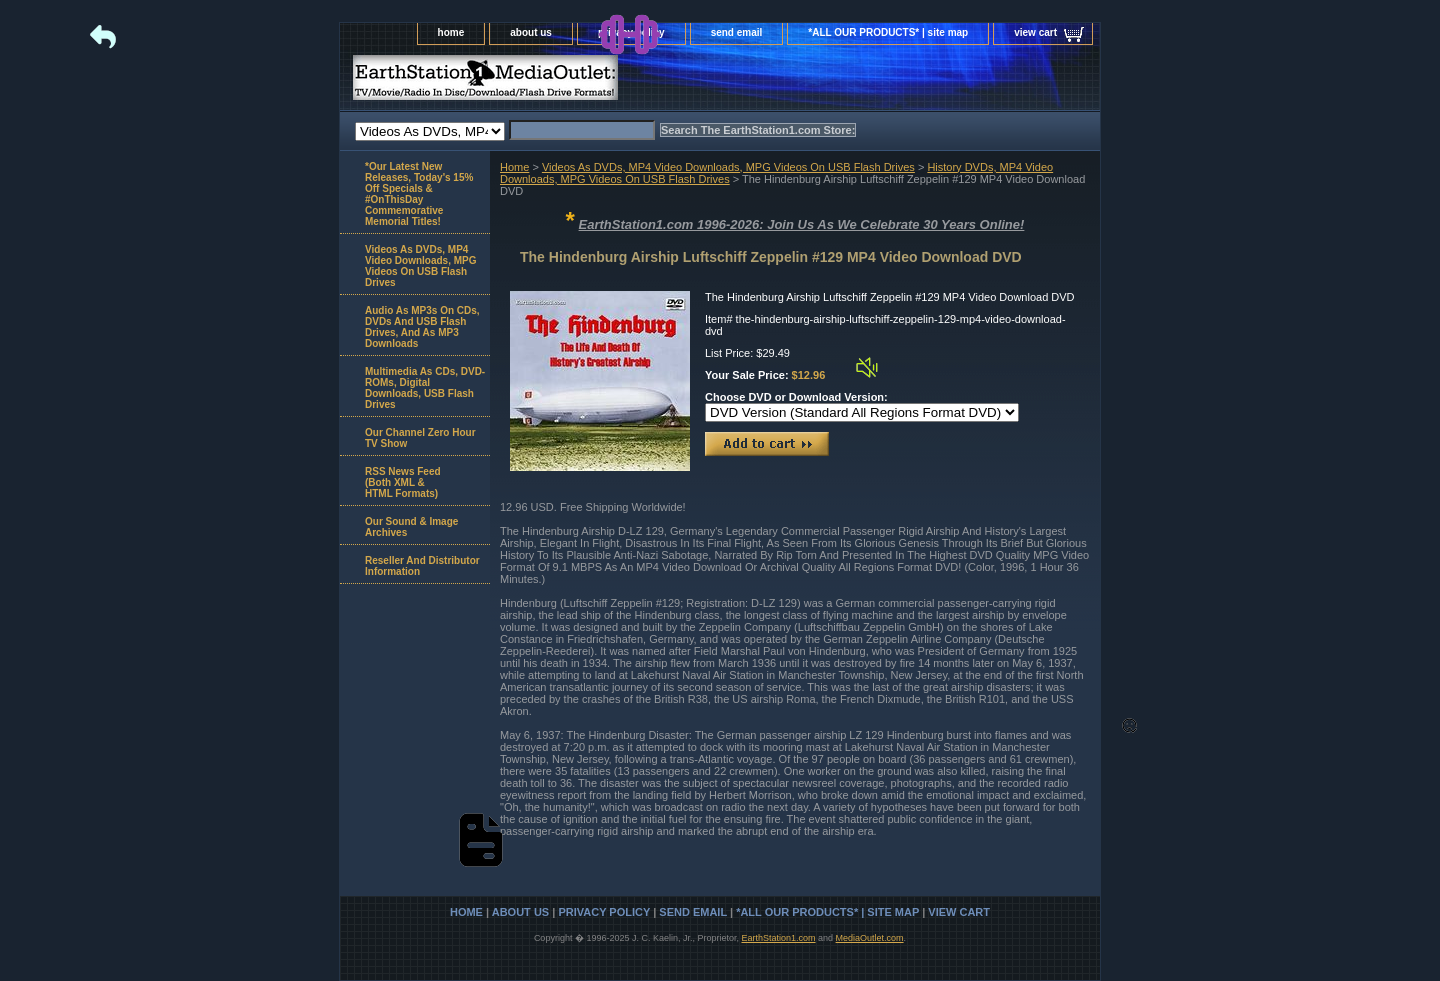  I want to click on access workout or fitness features, so click(629, 34).